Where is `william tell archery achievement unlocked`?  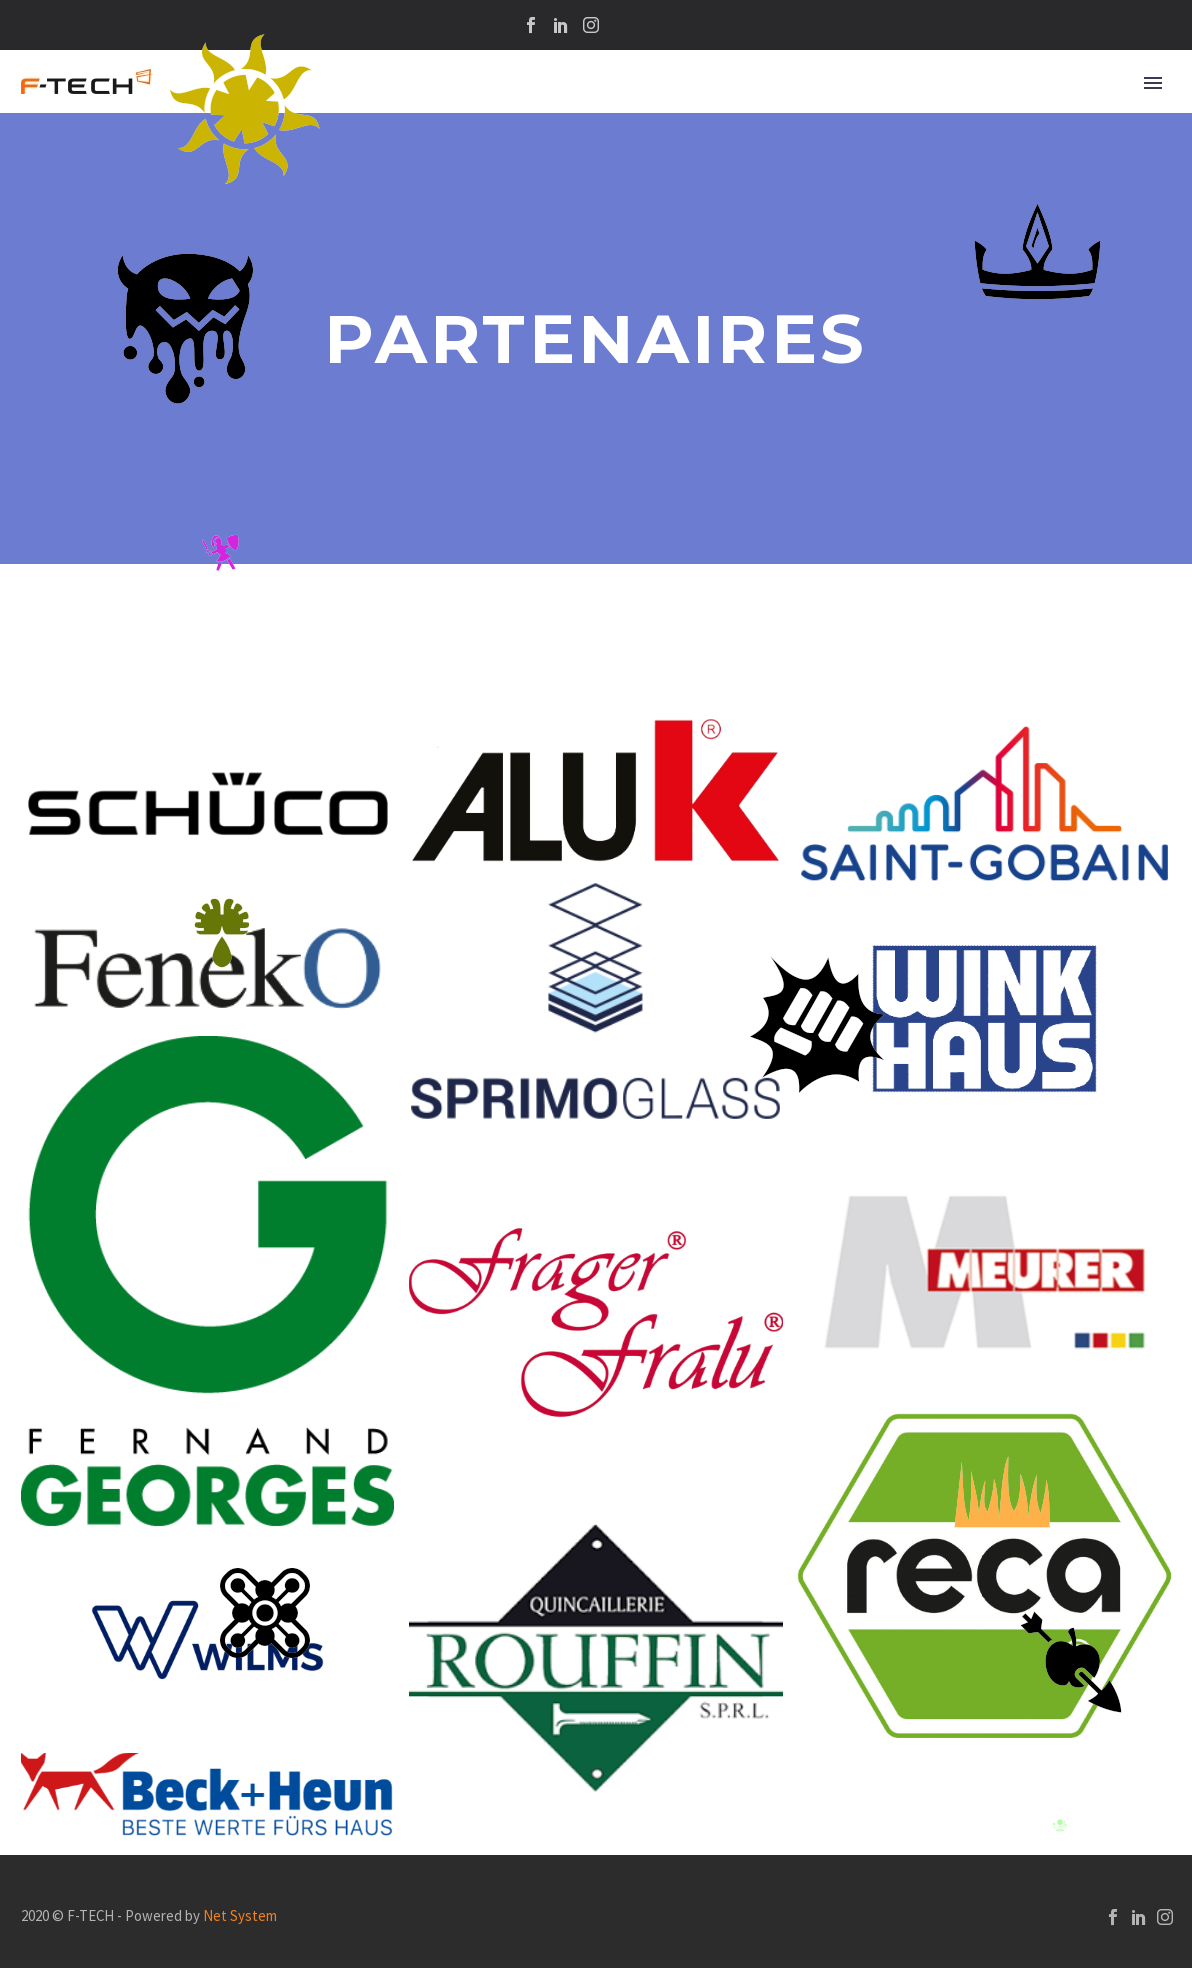
william tell archery achievement unlocked is located at coordinates (1070, 1662).